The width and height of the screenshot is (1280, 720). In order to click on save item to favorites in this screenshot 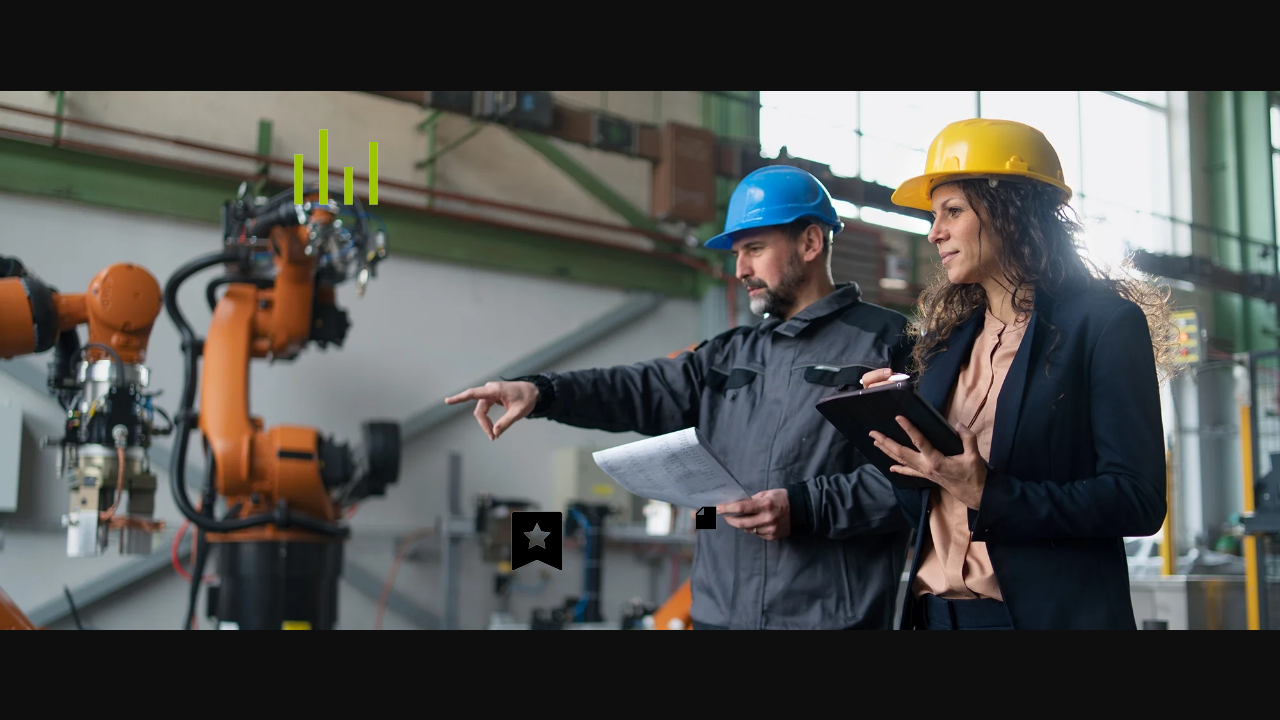, I will do `click(537, 540)`.